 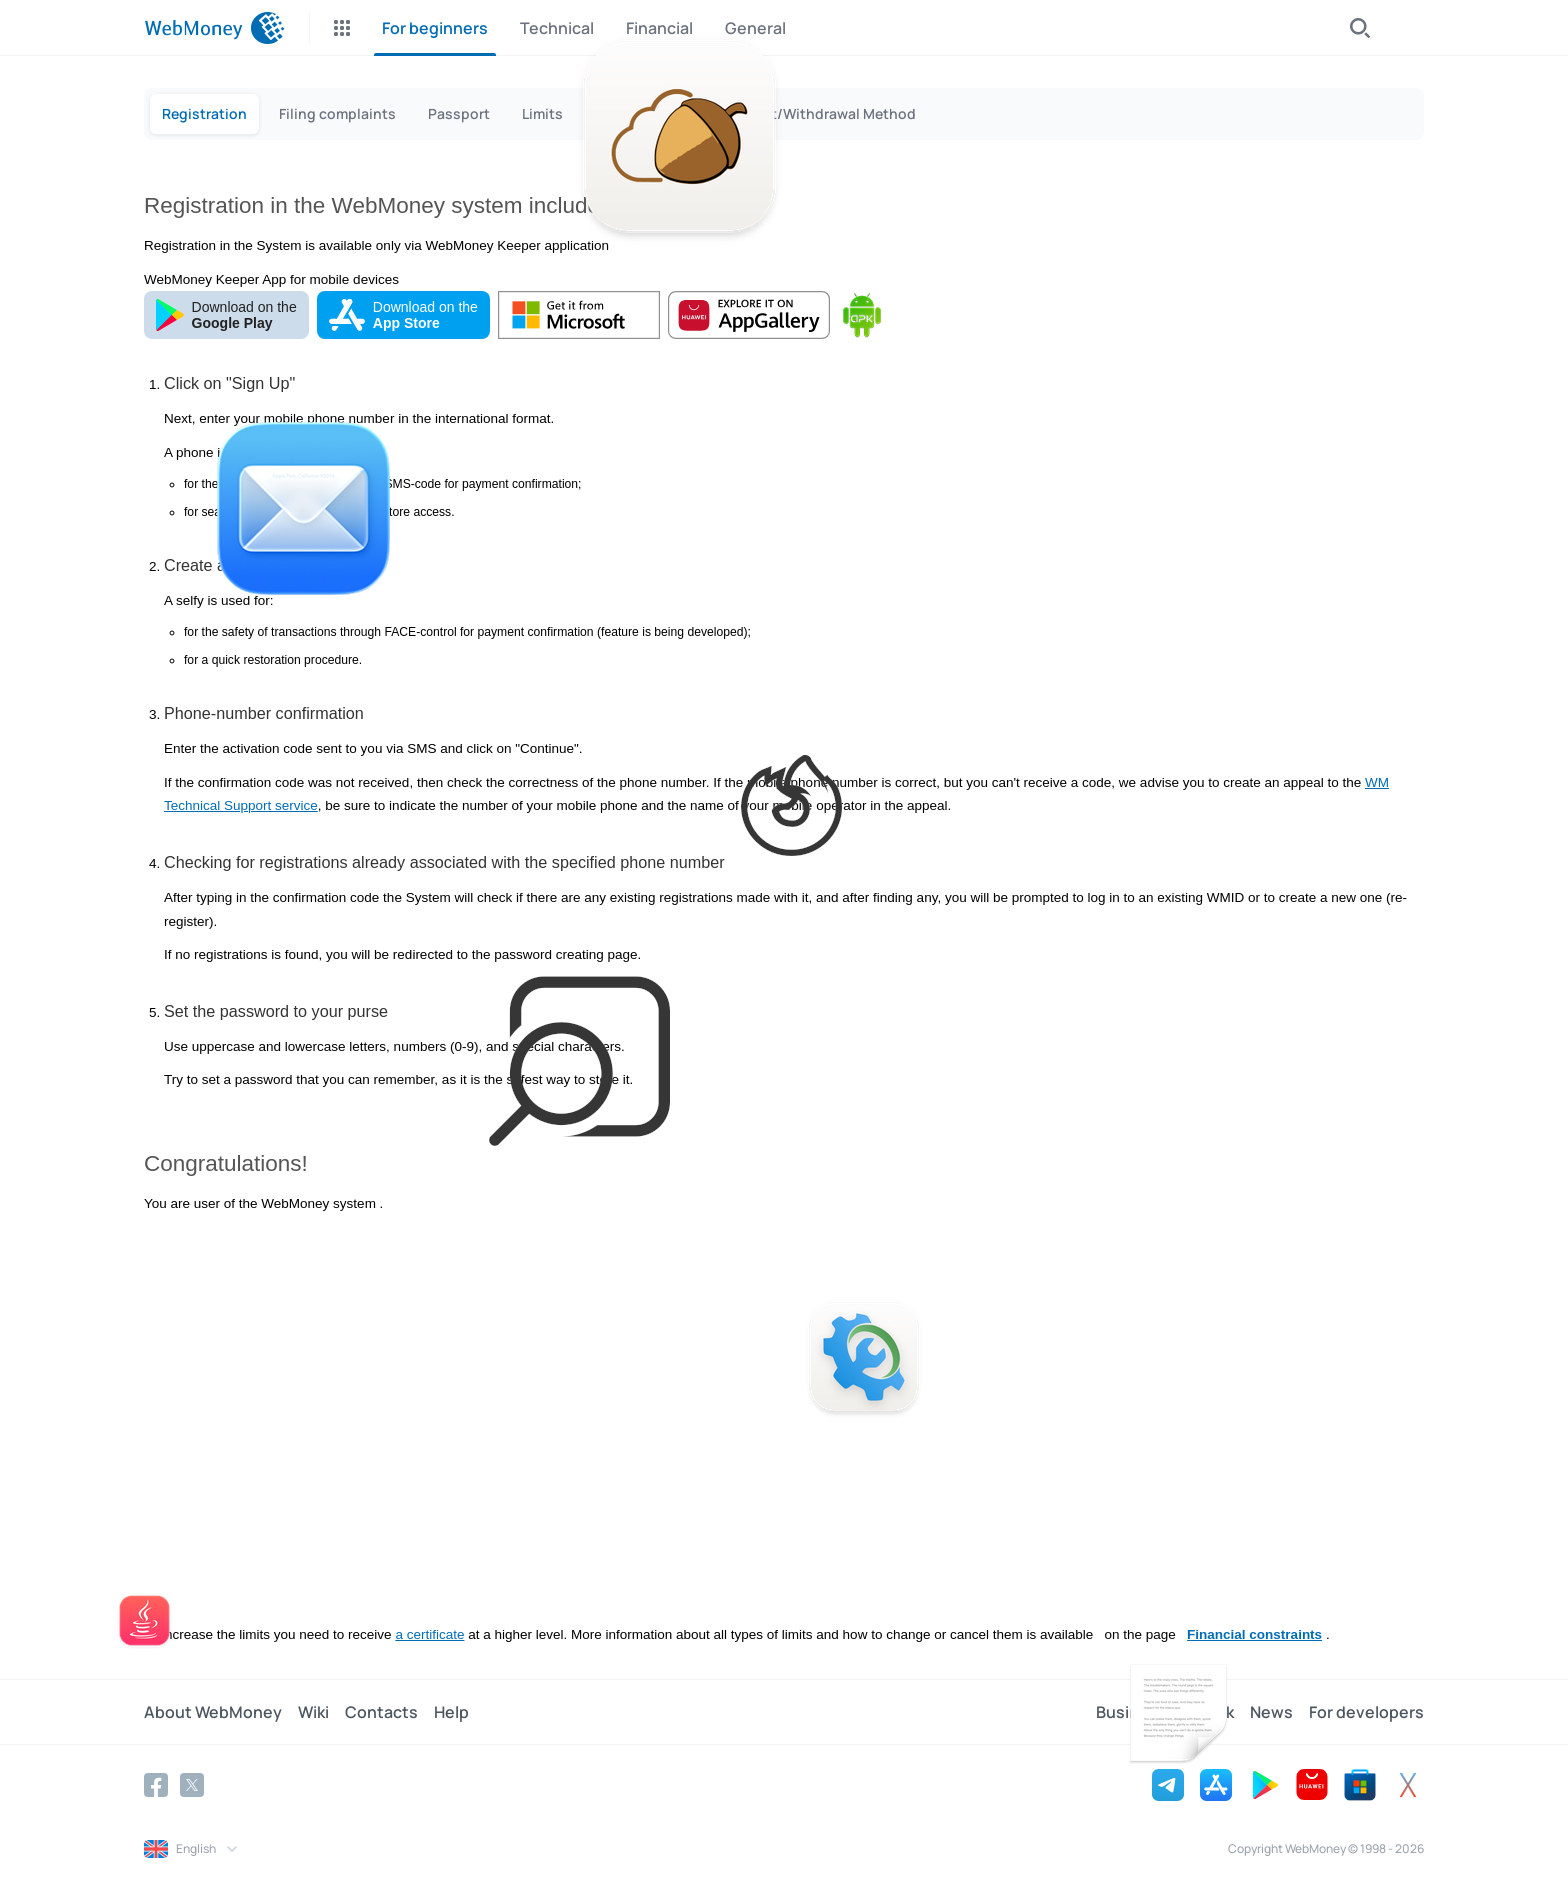 I want to click on a text clipping file containing copied text, so click(x=1178, y=1715).